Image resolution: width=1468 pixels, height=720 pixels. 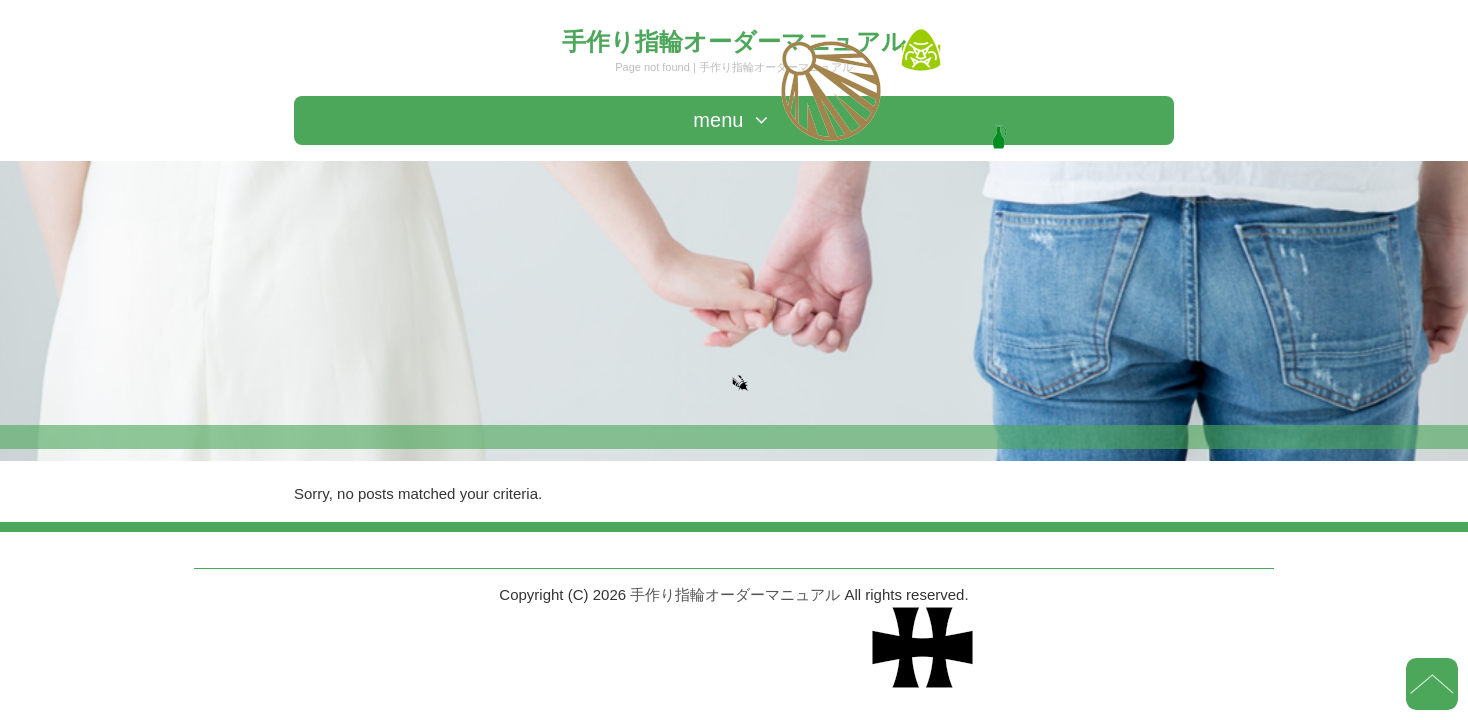 I want to click on fire cannon or launch projectile, so click(x=740, y=383).